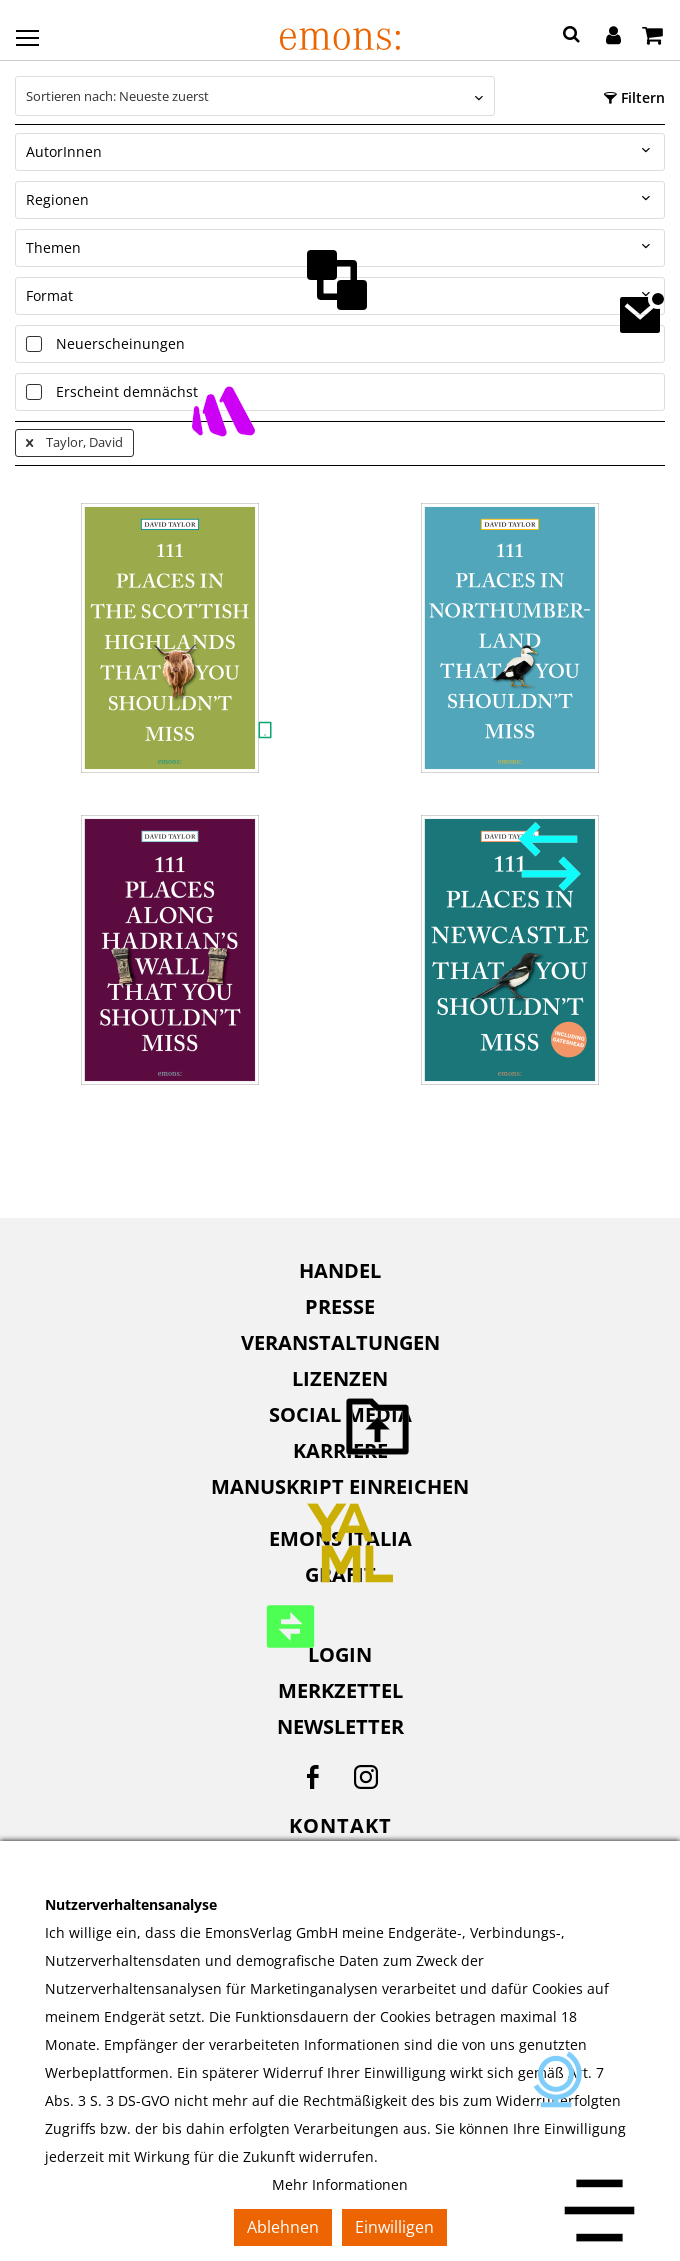 This screenshot has width=680, height=2261. I want to click on switch to tablet view, so click(265, 730).